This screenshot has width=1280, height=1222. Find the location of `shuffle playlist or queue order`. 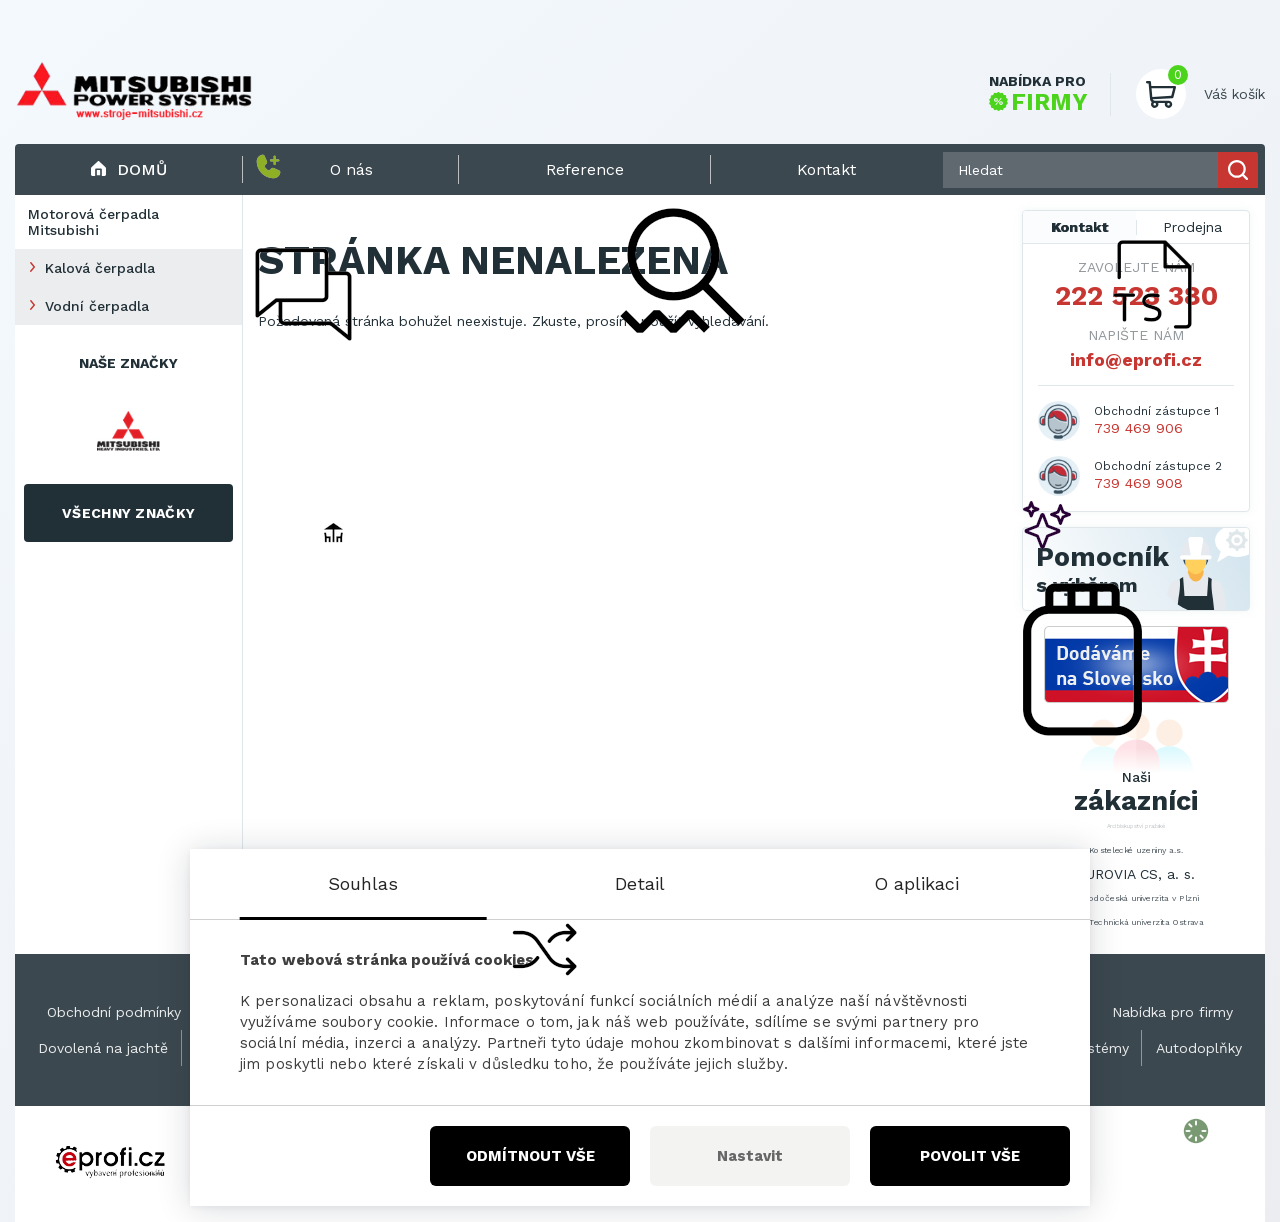

shuffle playlist or queue order is located at coordinates (543, 949).